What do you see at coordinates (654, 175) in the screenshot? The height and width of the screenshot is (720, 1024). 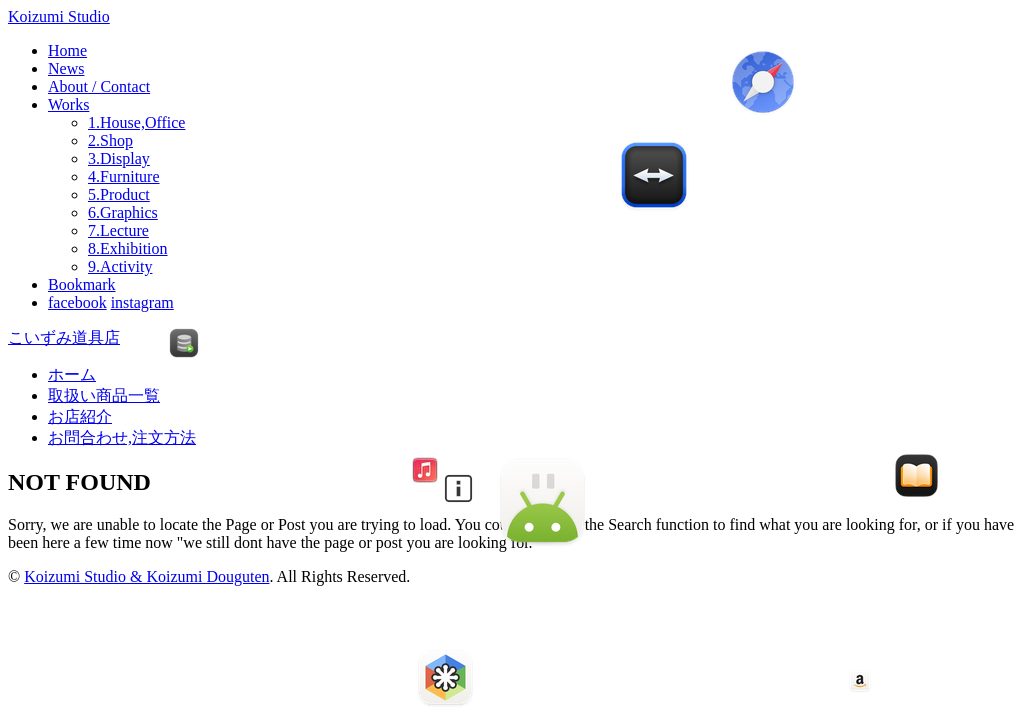 I see `open TeamViewer for remote desktop access` at bounding box center [654, 175].